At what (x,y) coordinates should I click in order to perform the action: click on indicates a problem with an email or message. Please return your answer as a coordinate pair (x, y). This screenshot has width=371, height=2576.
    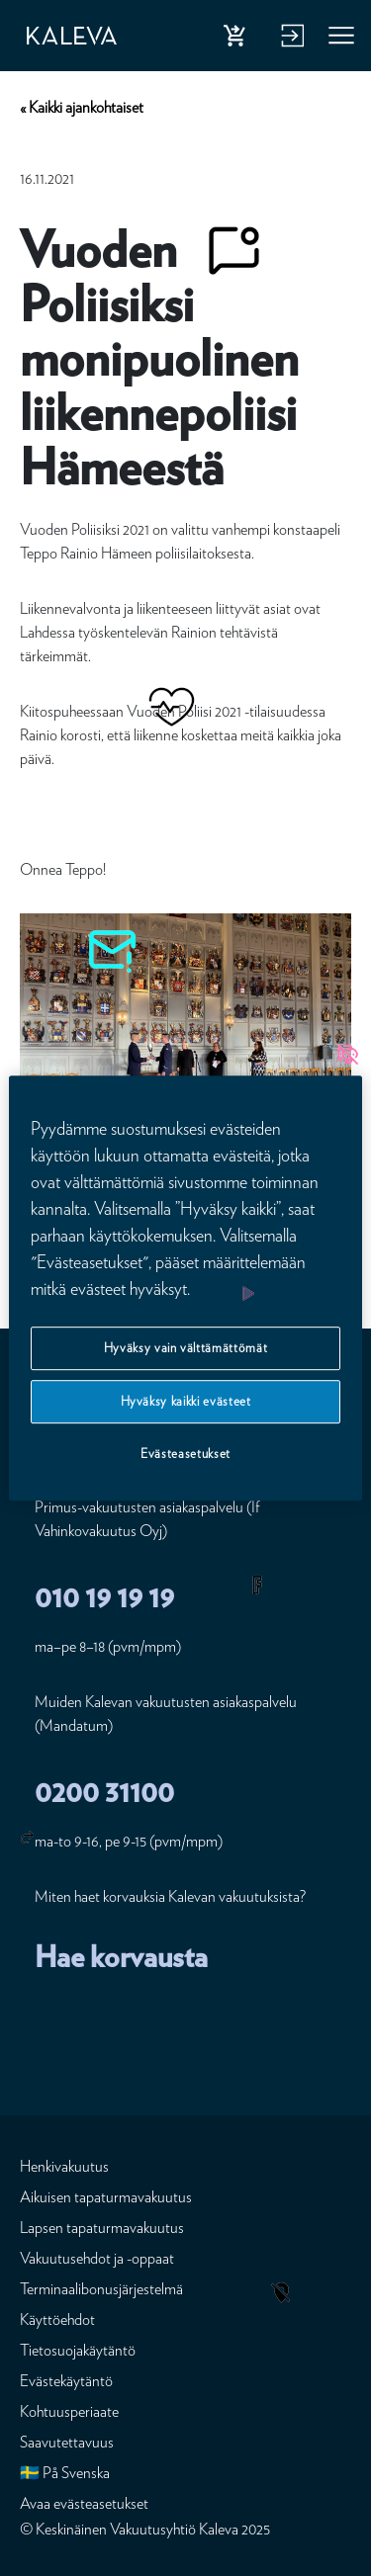
    Looking at the image, I should click on (112, 949).